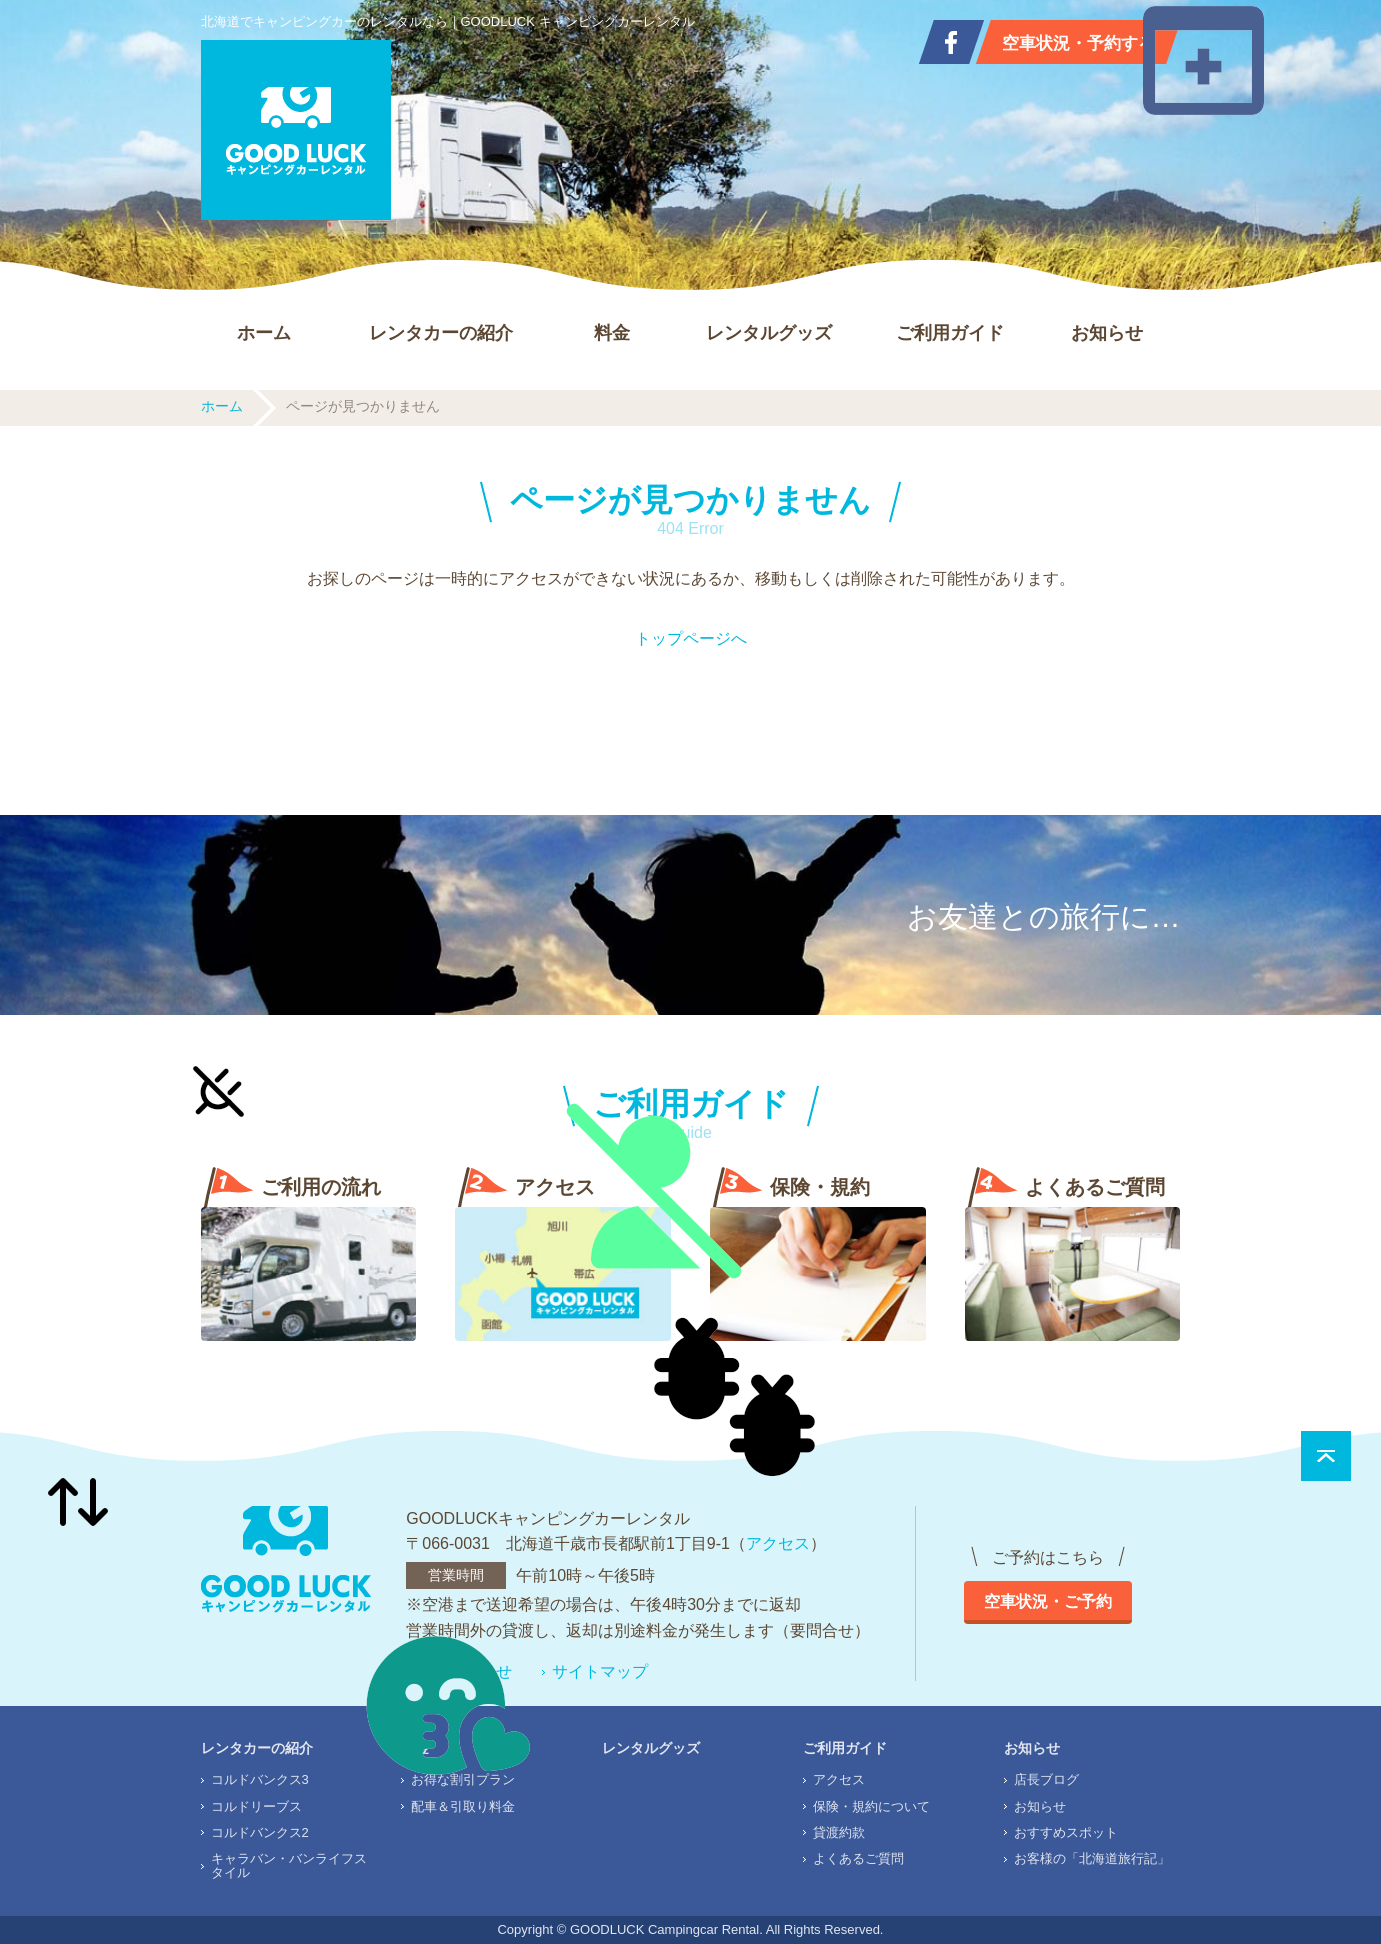  What do you see at coordinates (78, 1502) in the screenshot?
I see `sort items in ascending or descending order` at bounding box center [78, 1502].